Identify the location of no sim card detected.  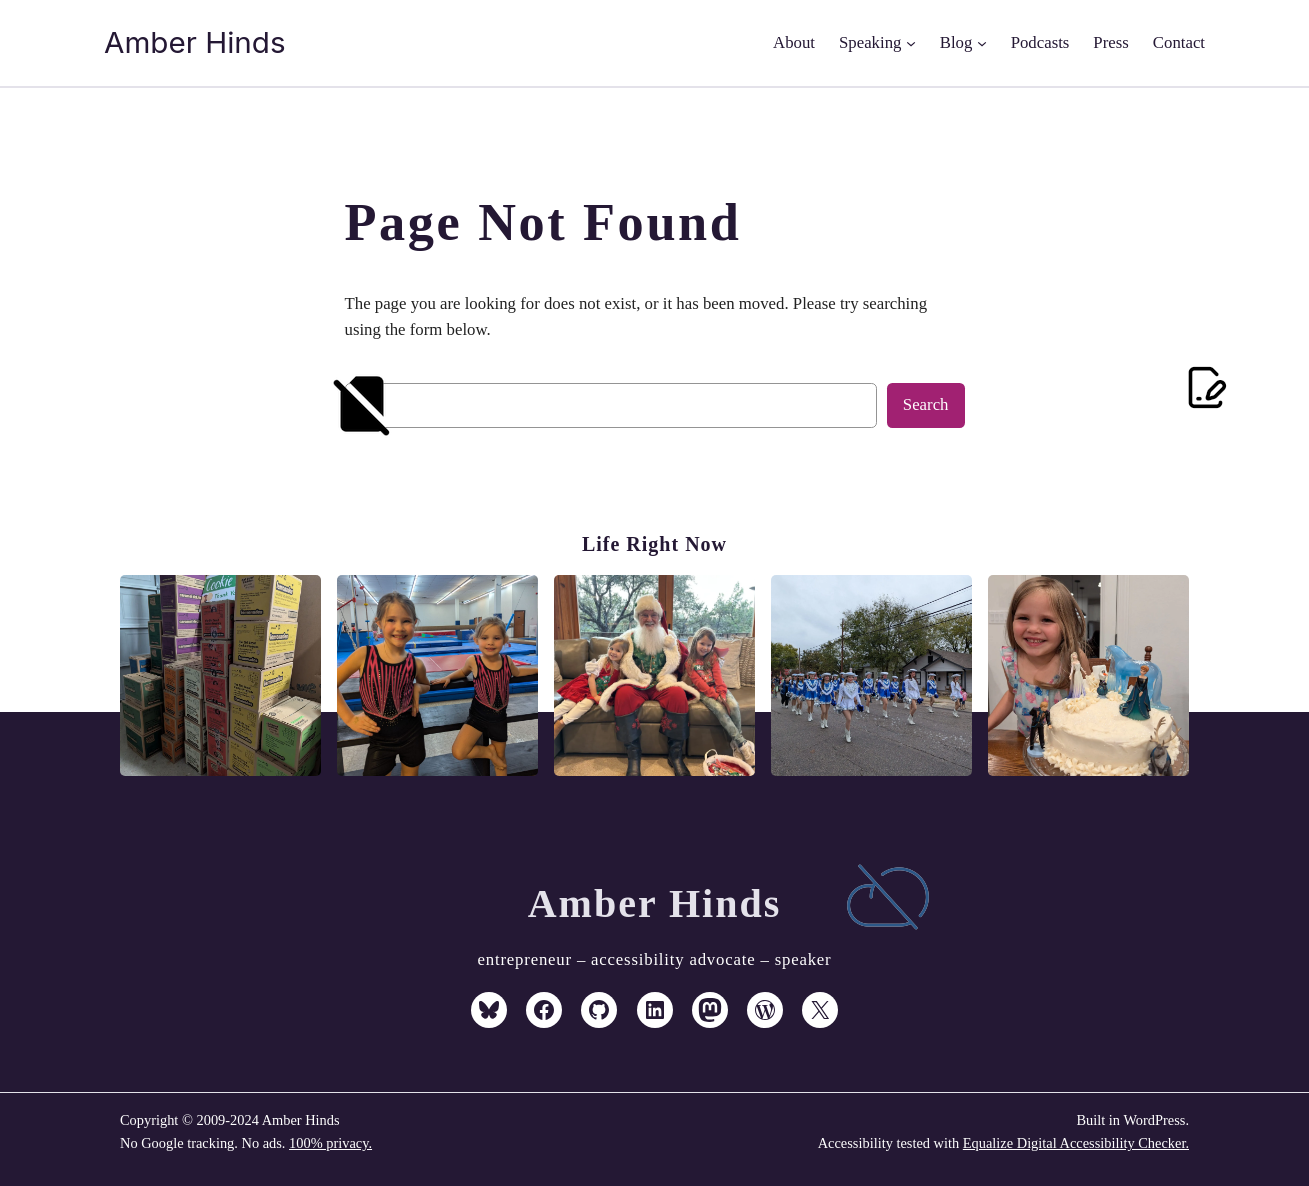
(362, 404).